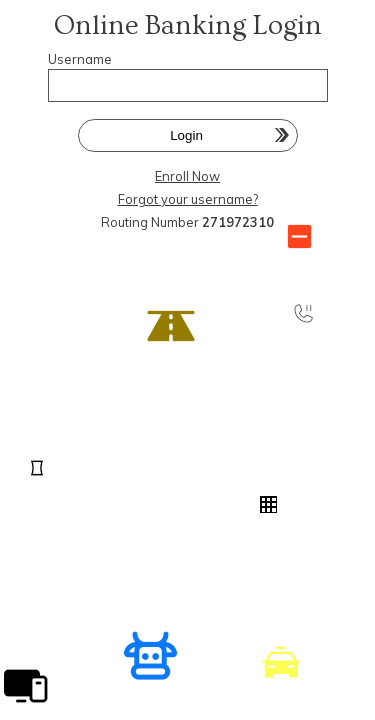 The image size is (375, 720). Describe the element at coordinates (281, 664) in the screenshot. I see `indicates police or emergency services` at that location.